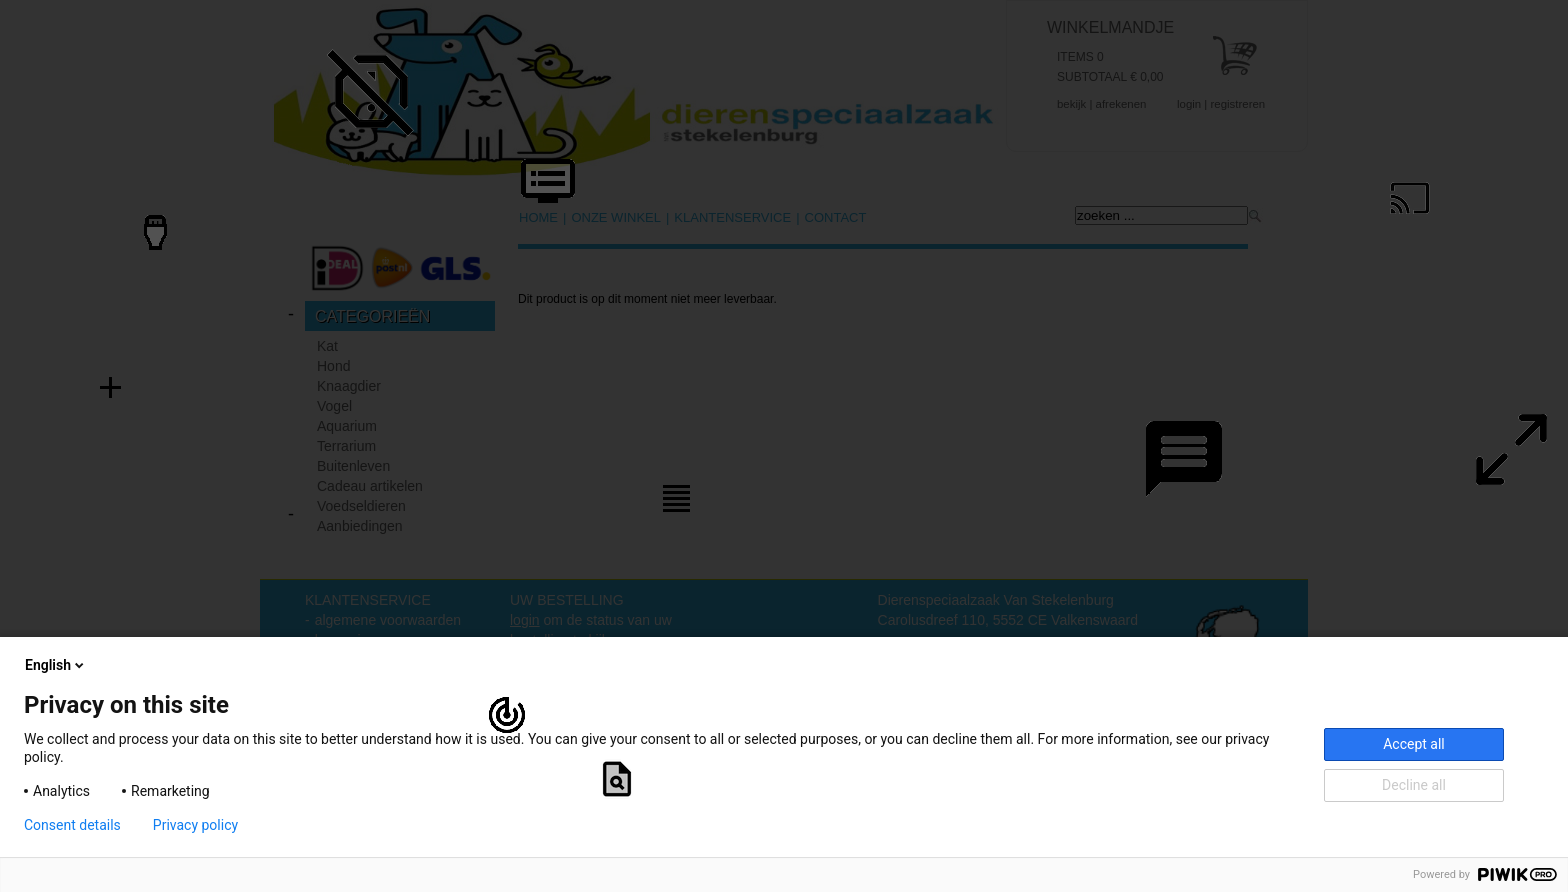 The width and height of the screenshot is (1568, 892). What do you see at coordinates (110, 387) in the screenshot?
I see `add a new item` at bounding box center [110, 387].